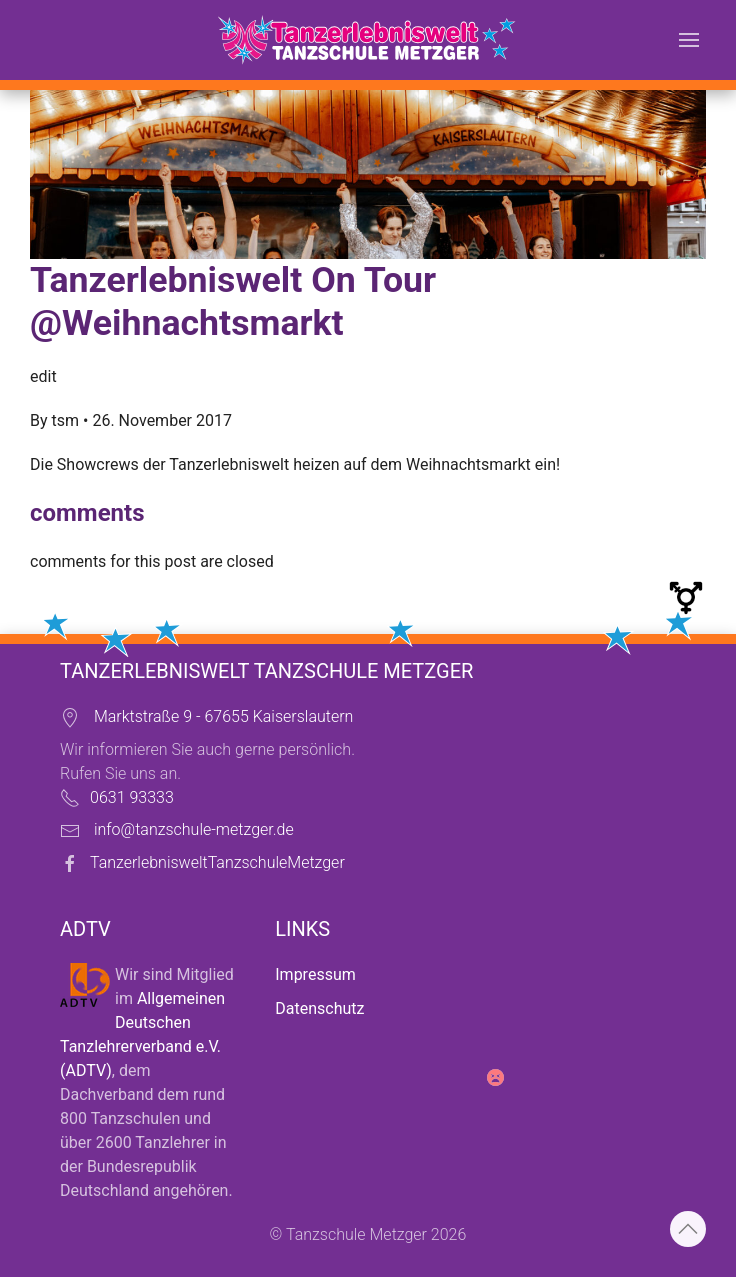 The image size is (736, 1277). I want to click on indicates user fatigue or exhaustion status, so click(495, 1077).